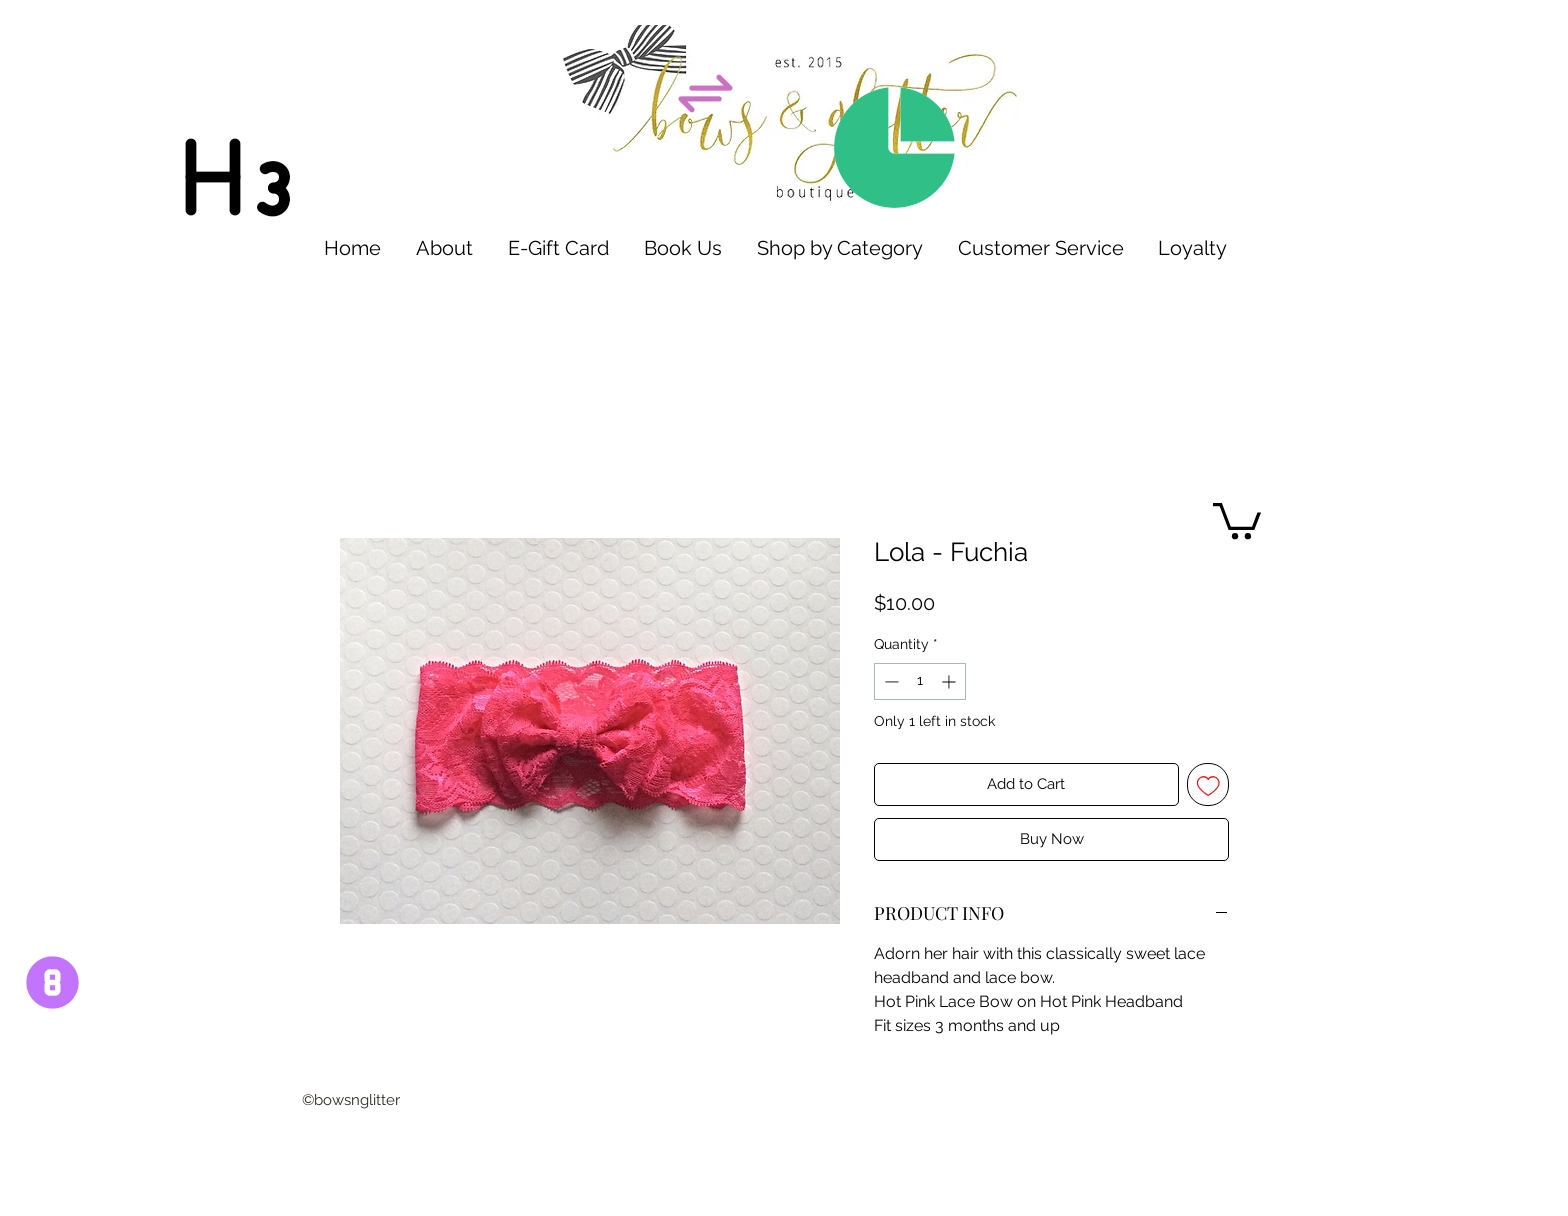 This screenshot has width=1568, height=1216. I want to click on format text as heading level 3, so click(235, 177).